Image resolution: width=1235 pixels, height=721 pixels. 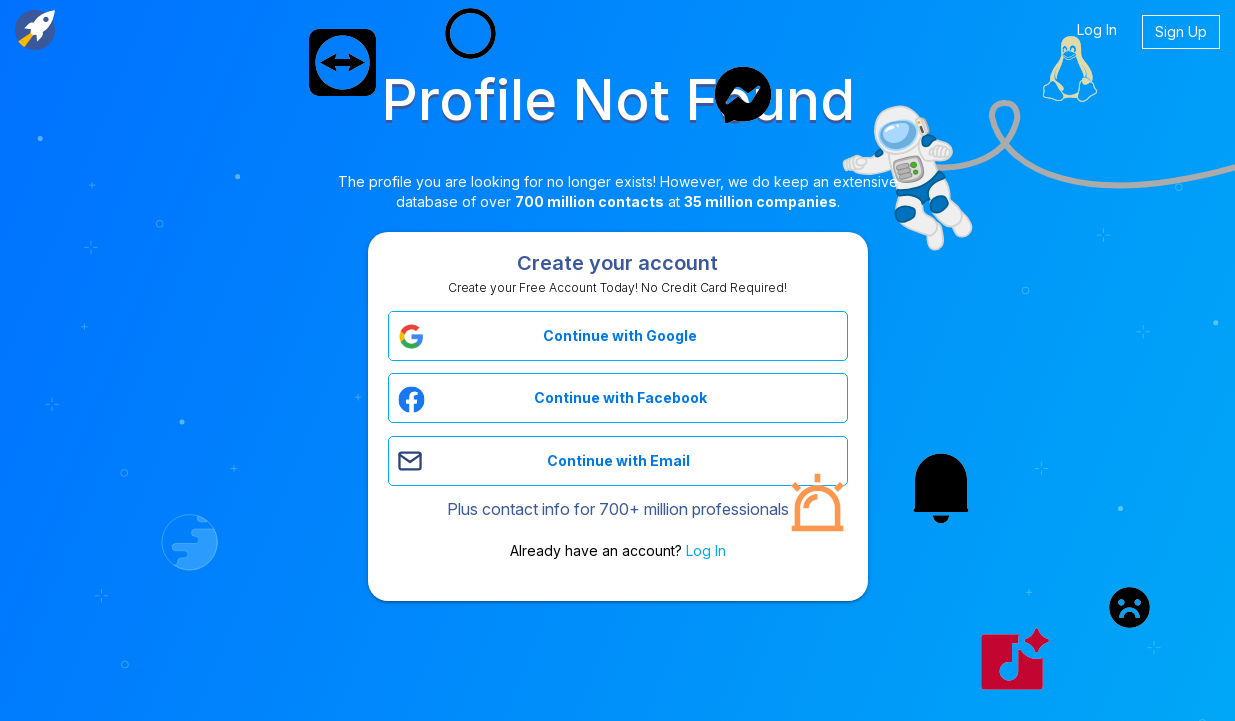 What do you see at coordinates (941, 486) in the screenshot?
I see `view notifications` at bounding box center [941, 486].